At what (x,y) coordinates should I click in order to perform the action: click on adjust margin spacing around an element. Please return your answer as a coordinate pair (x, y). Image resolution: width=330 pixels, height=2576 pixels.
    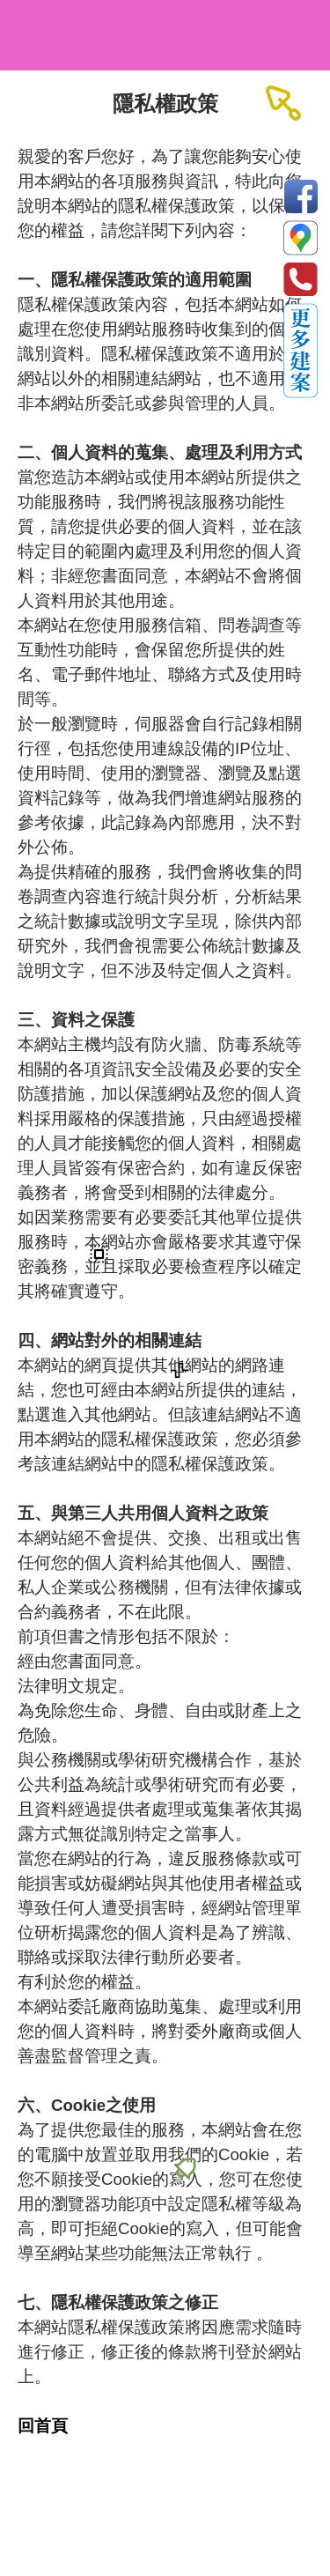
    Looking at the image, I should click on (99, 1254).